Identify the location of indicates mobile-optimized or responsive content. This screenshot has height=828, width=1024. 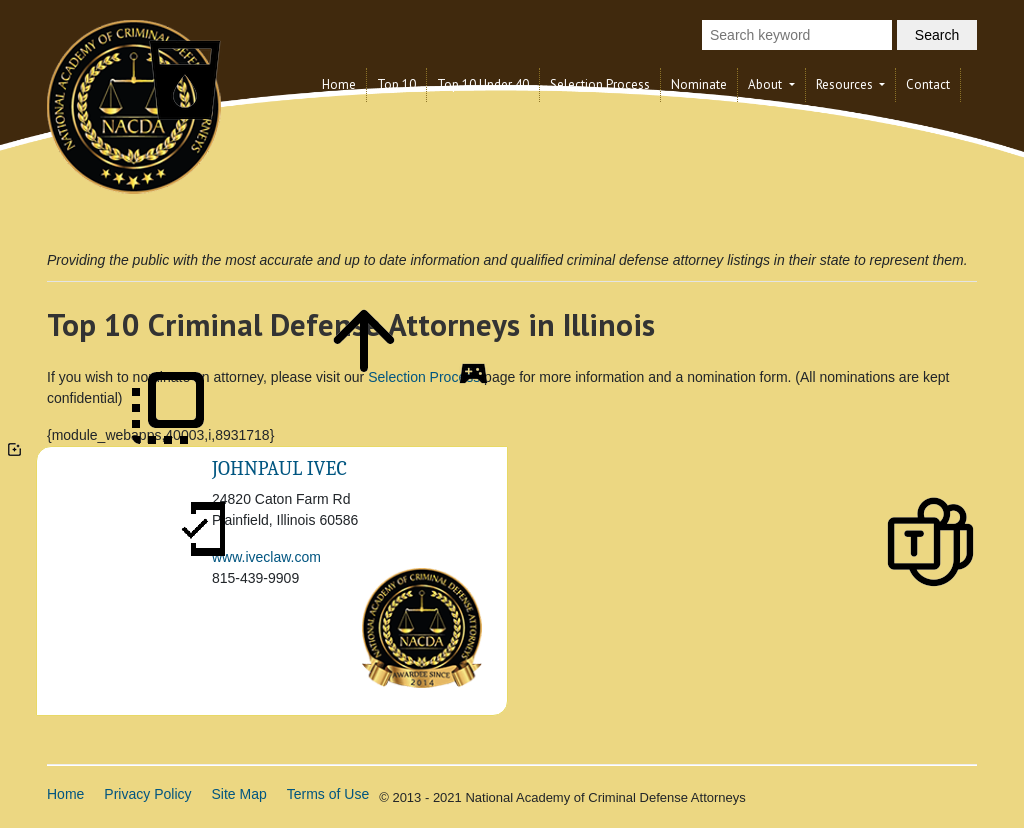
(203, 529).